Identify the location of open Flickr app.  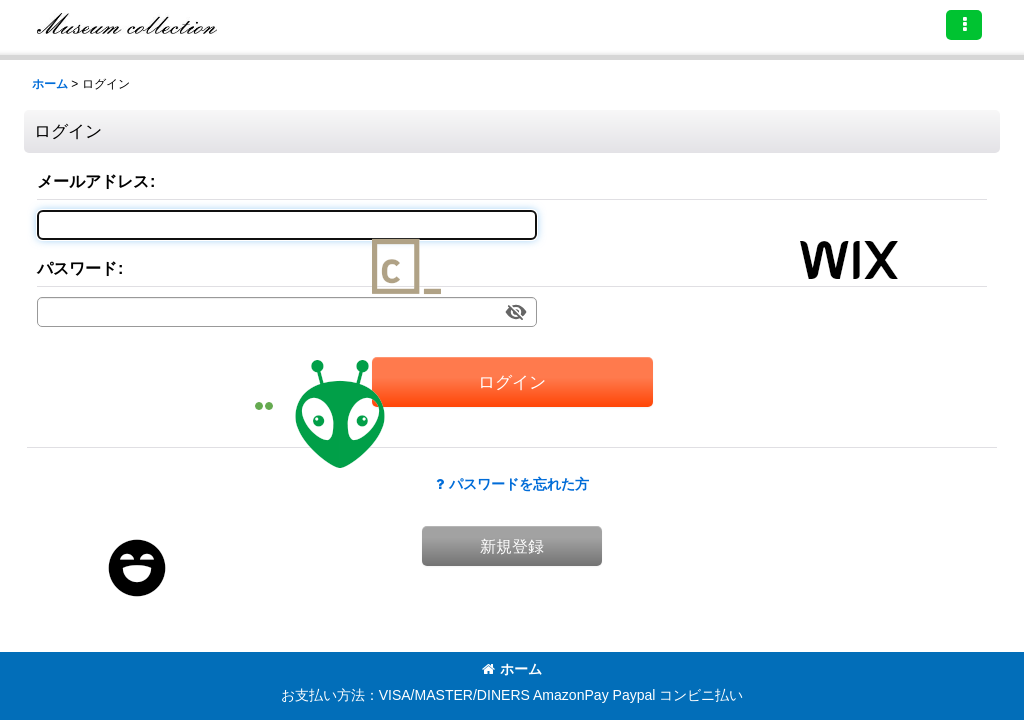
(264, 406).